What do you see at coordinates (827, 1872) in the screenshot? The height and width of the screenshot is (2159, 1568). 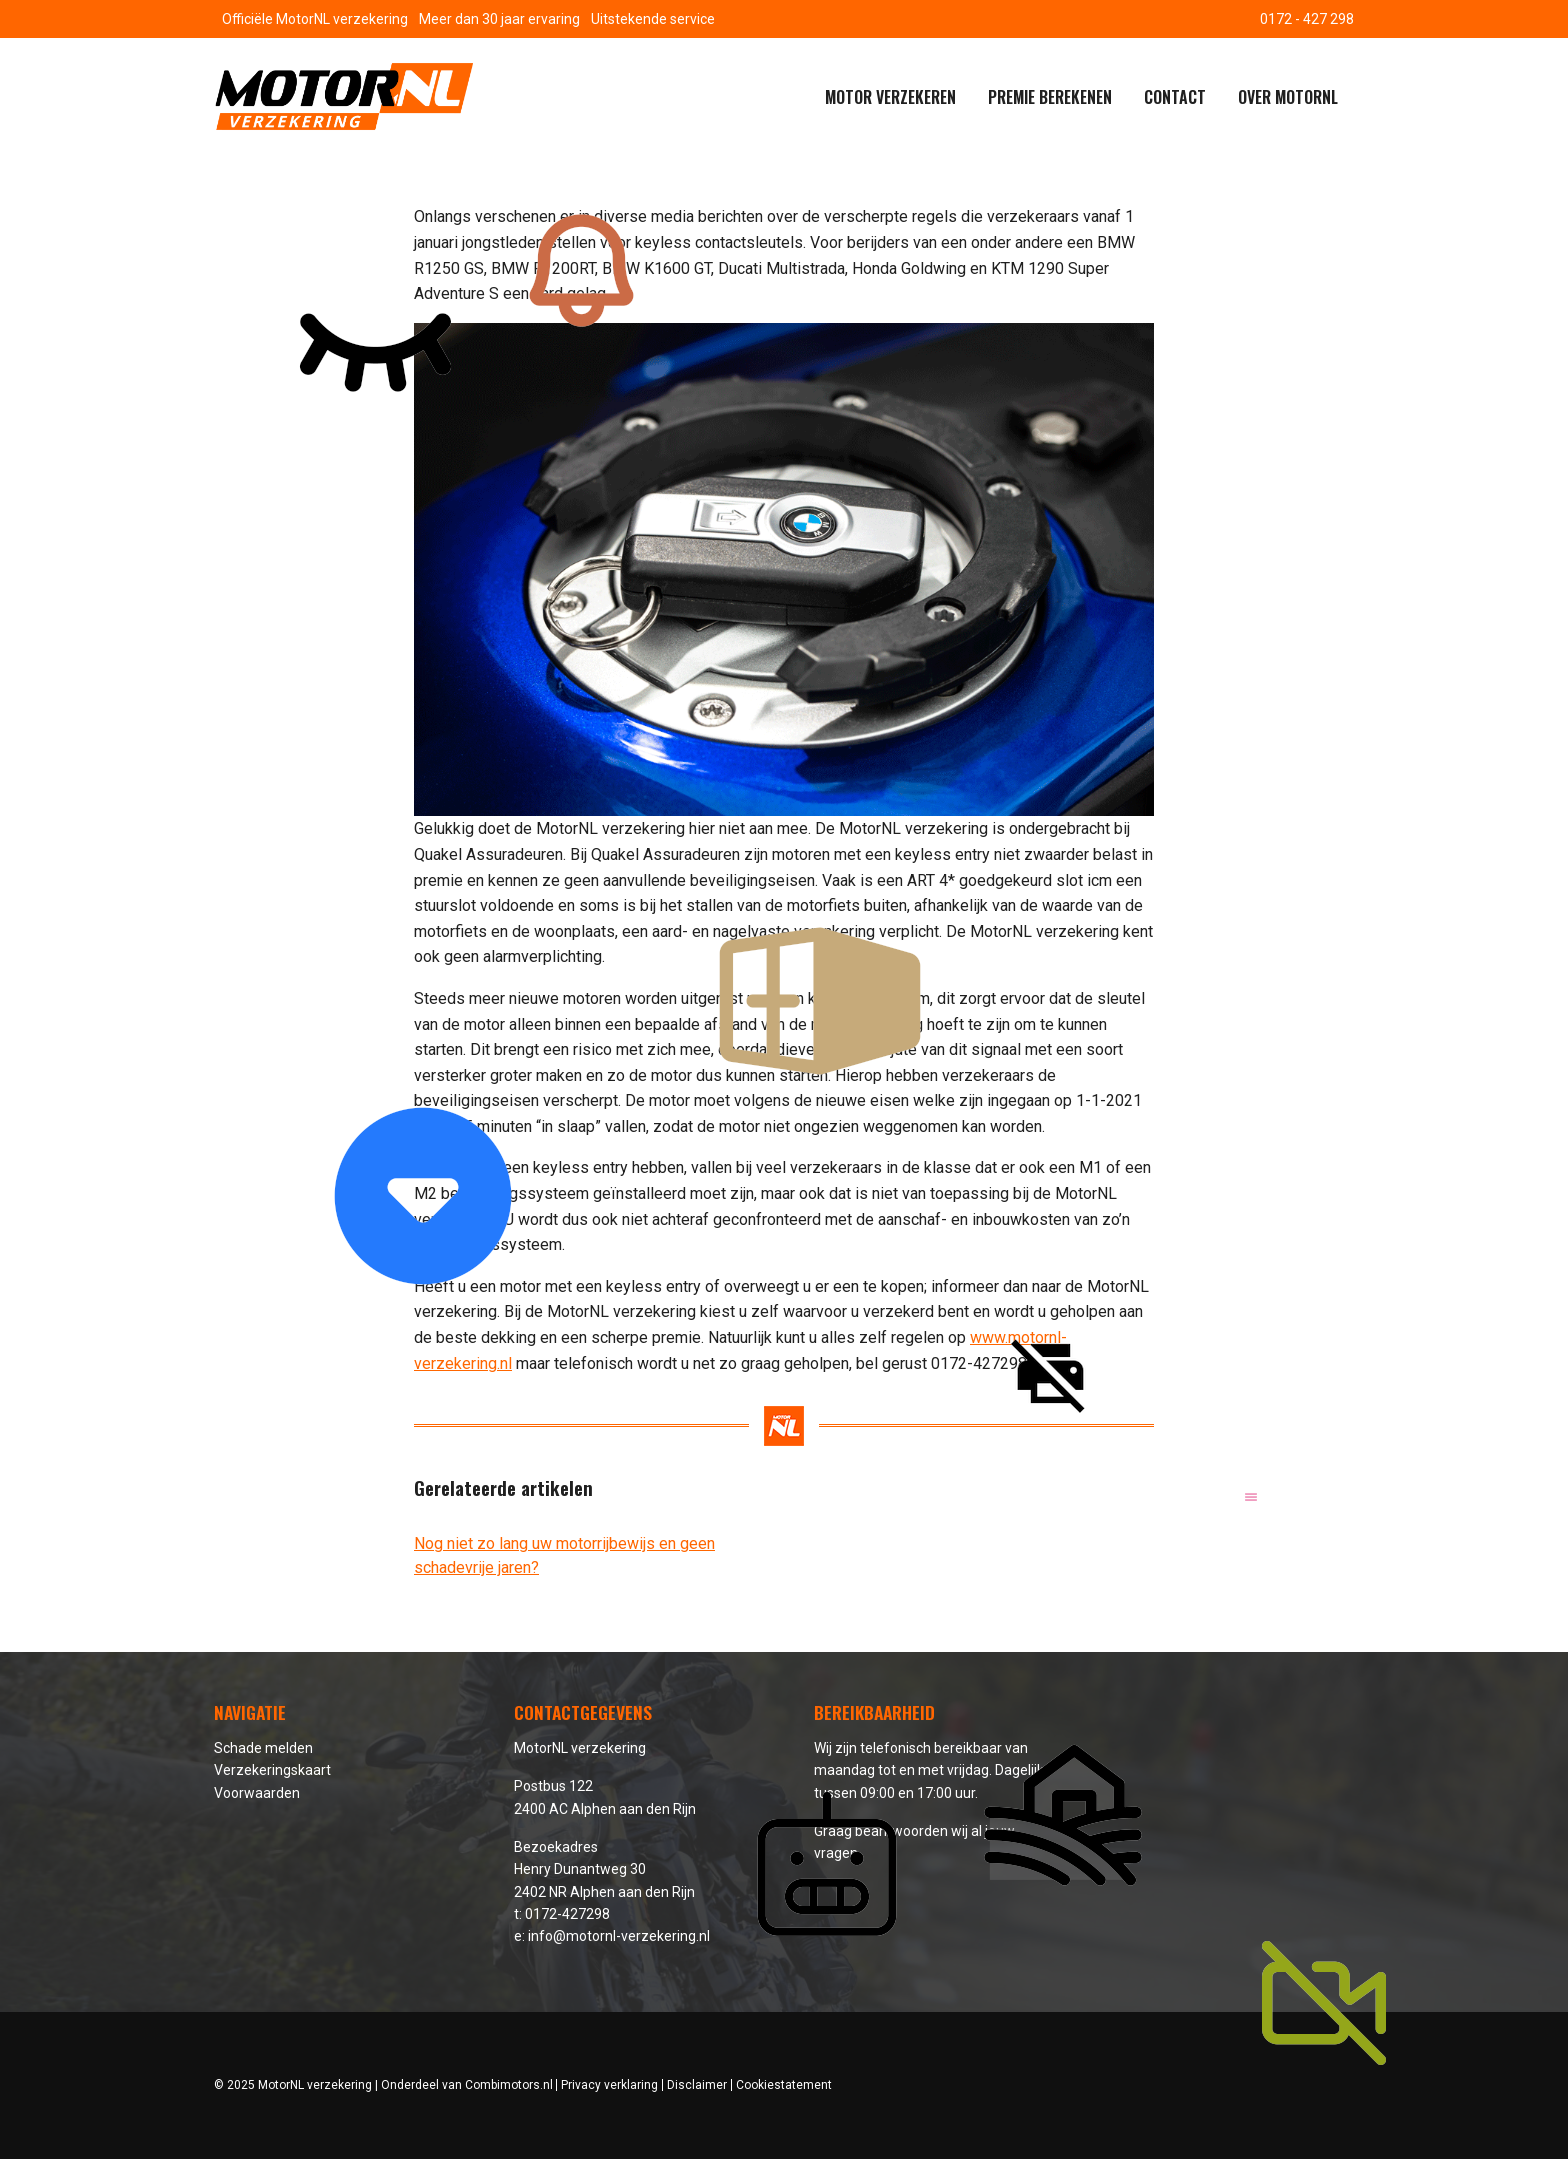 I see `access AI assistant or chatbot features` at bounding box center [827, 1872].